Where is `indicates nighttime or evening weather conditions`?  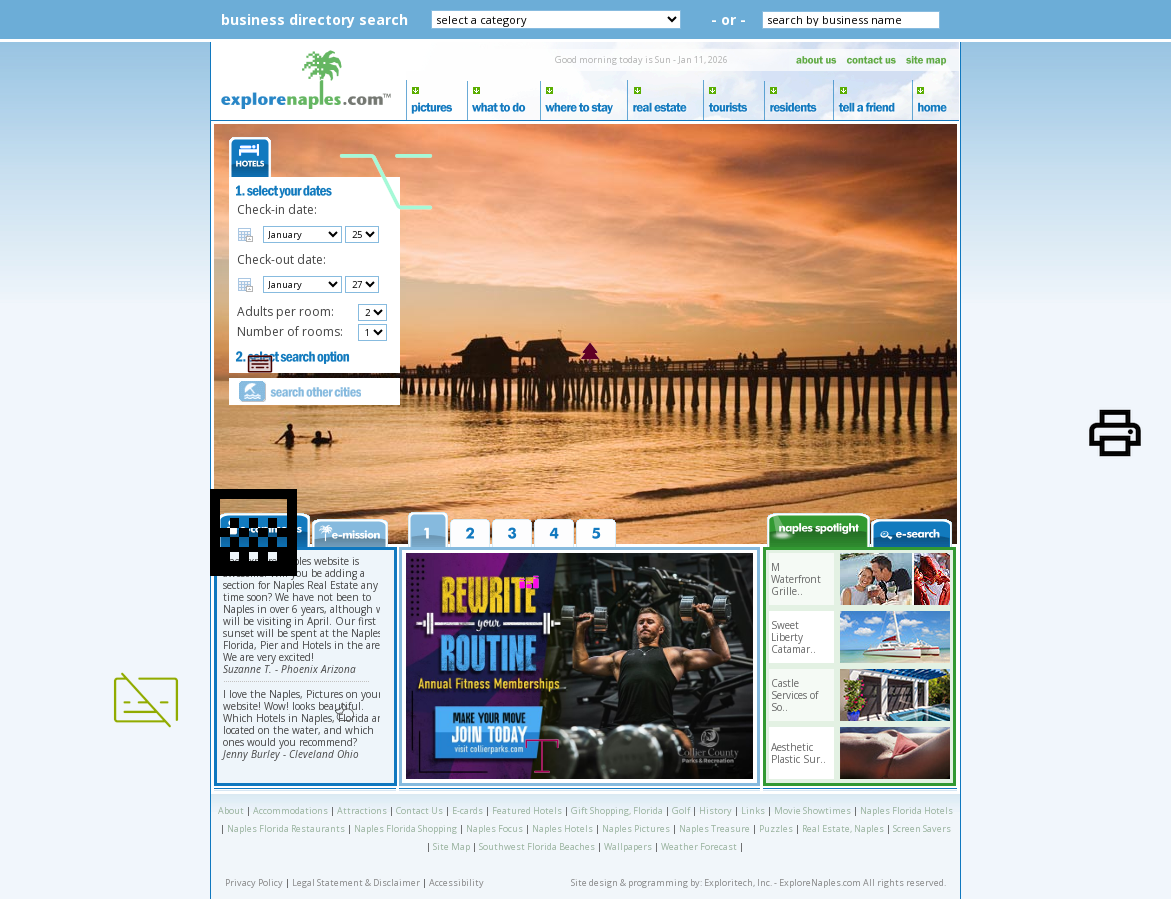
indicates nighttime or evening weather conditions is located at coordinates (344, 713).